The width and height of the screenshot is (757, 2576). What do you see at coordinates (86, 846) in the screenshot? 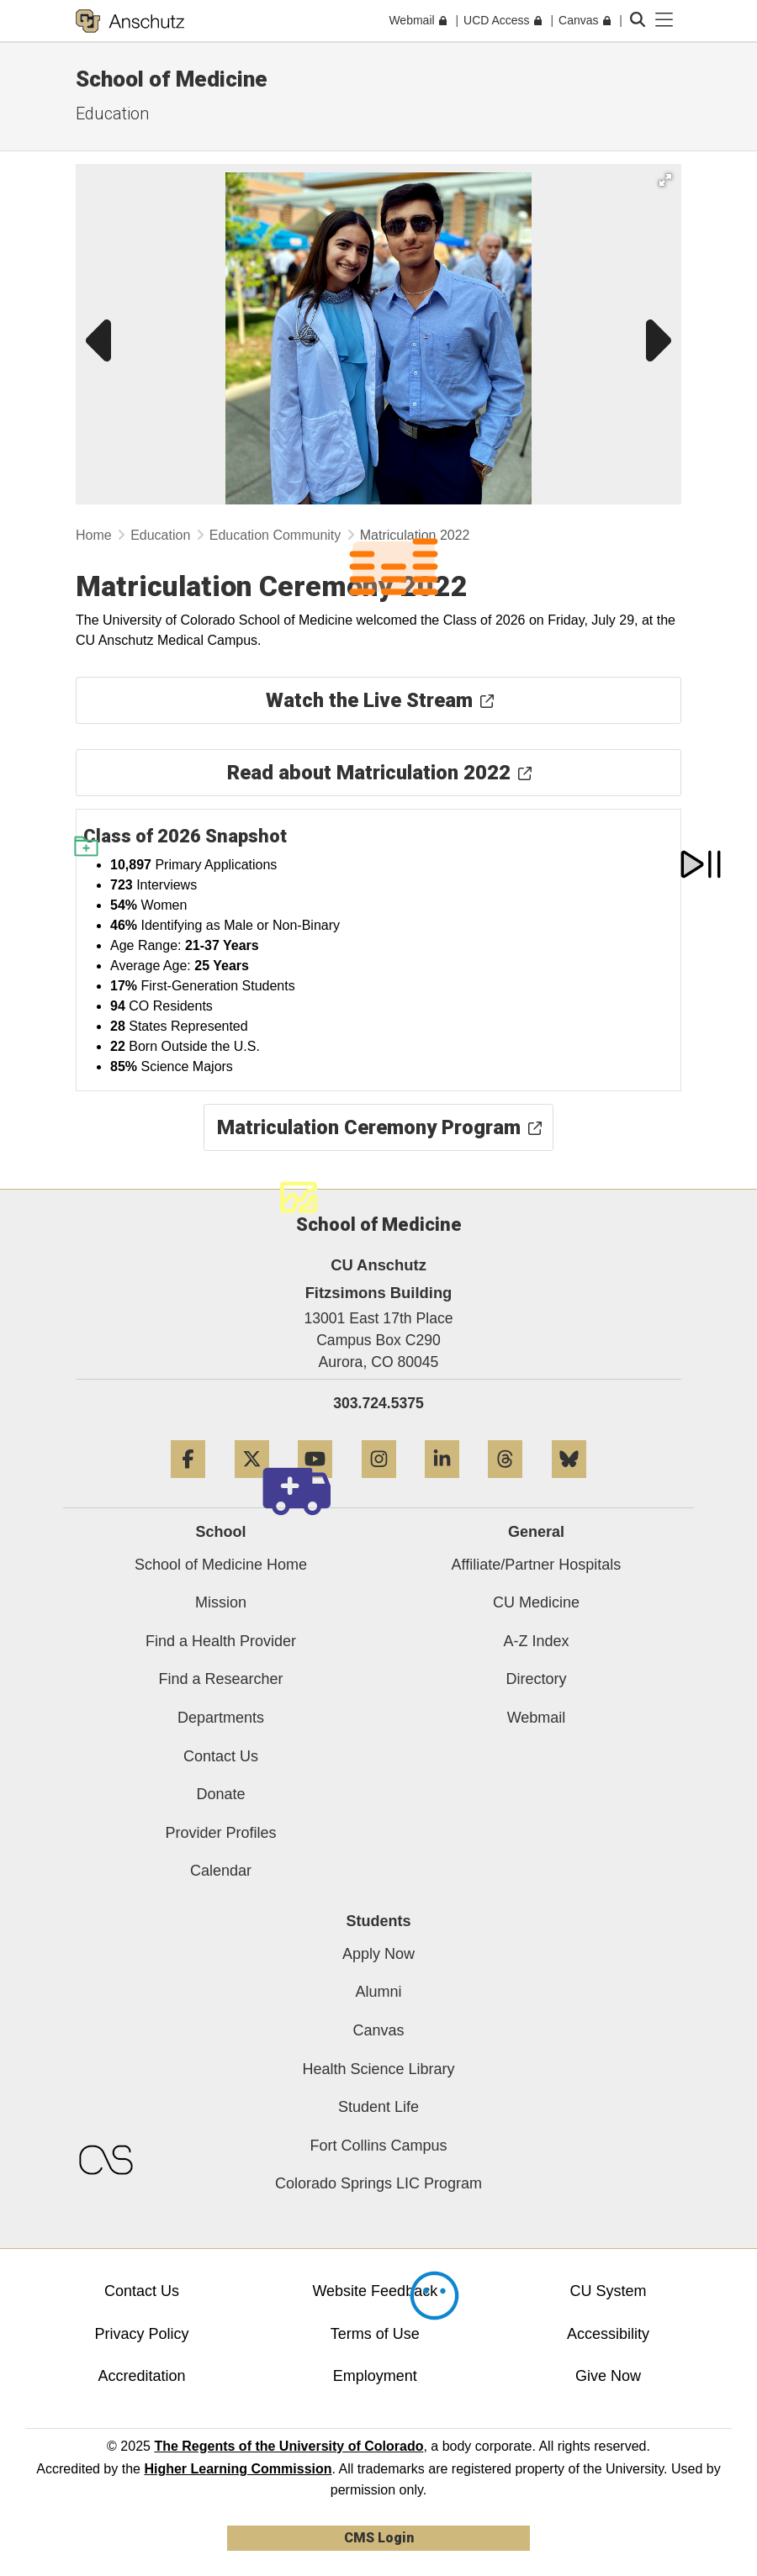
I see `create a new folder` at bounding box center [86, 846].